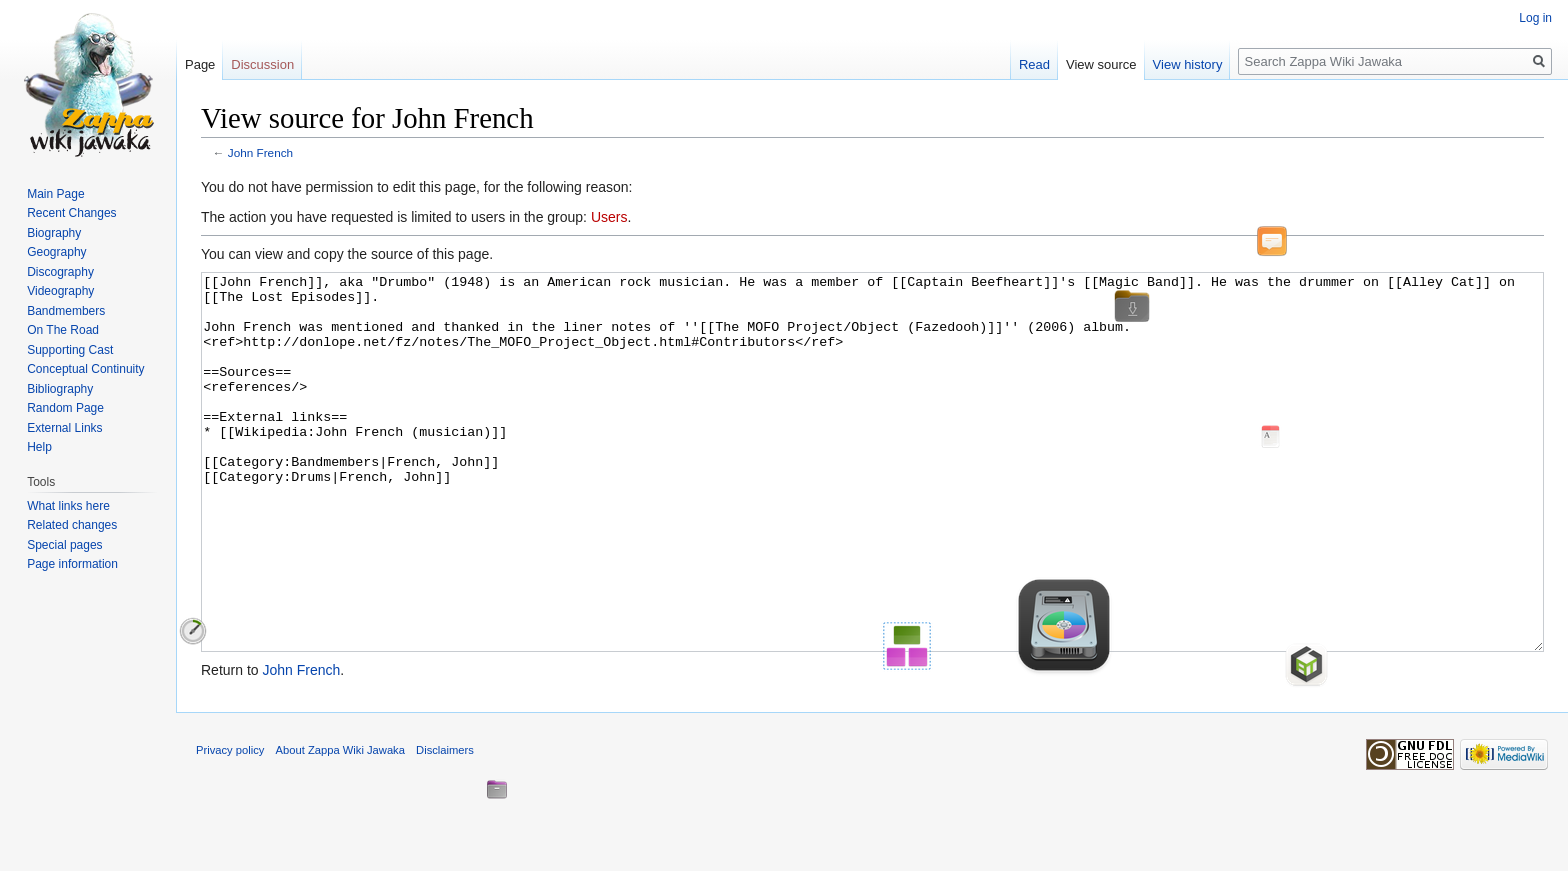 This screenshot has width=1568, height=871. Describe the element at coordinates (1132, 306) in the screenshot. I see `open your downloads folder` at that location.